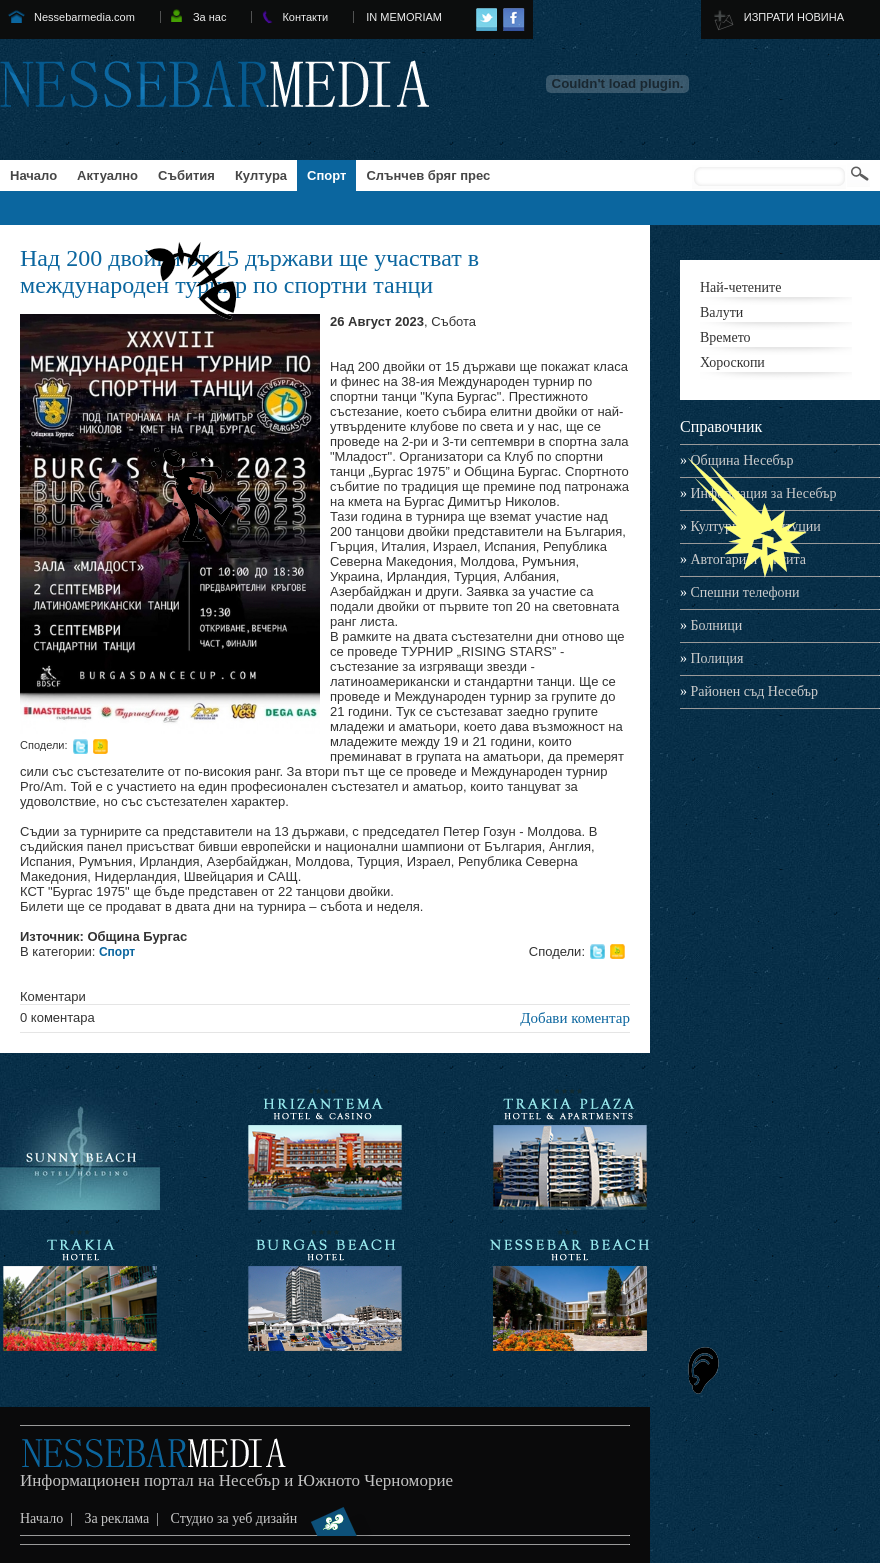 The image size is (880, 1563). I want to click on indicates an empty or depleted resource, so click(191, 280).